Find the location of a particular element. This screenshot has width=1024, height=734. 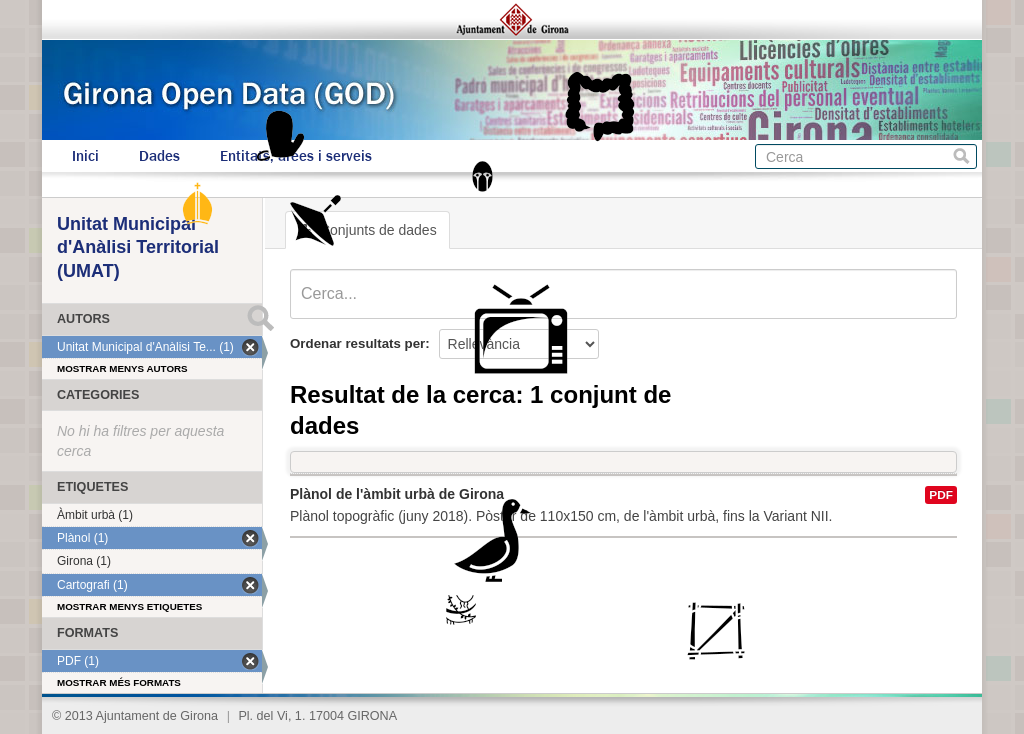

indicates sadness or crying emotion in game is located at coordinates (482, 176).